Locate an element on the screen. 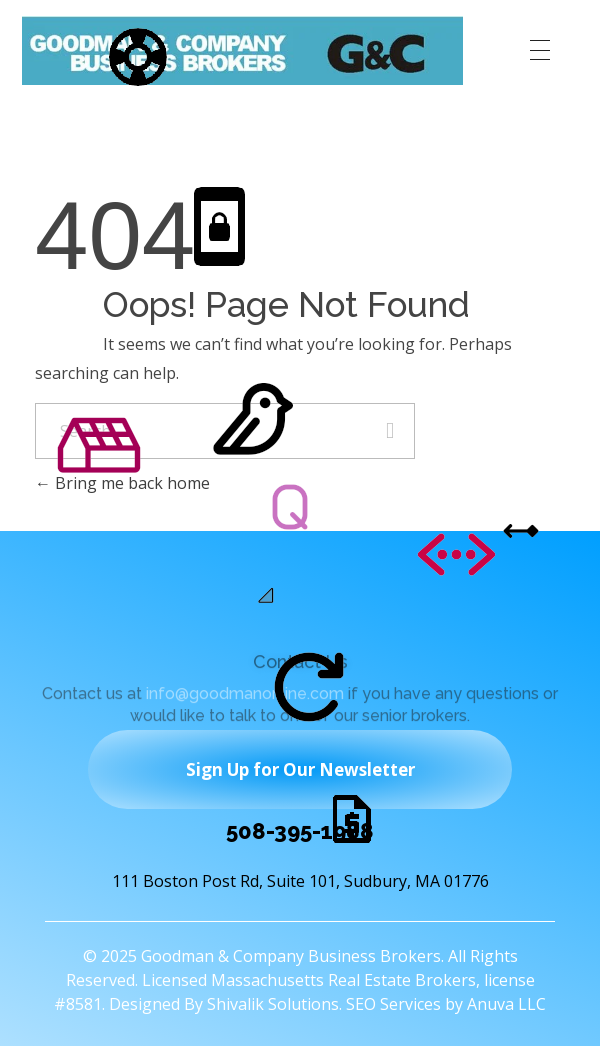 The width and height of the screenshot is (600, 1046). code is currently processing or compiling is located at coordinates (456, 554).